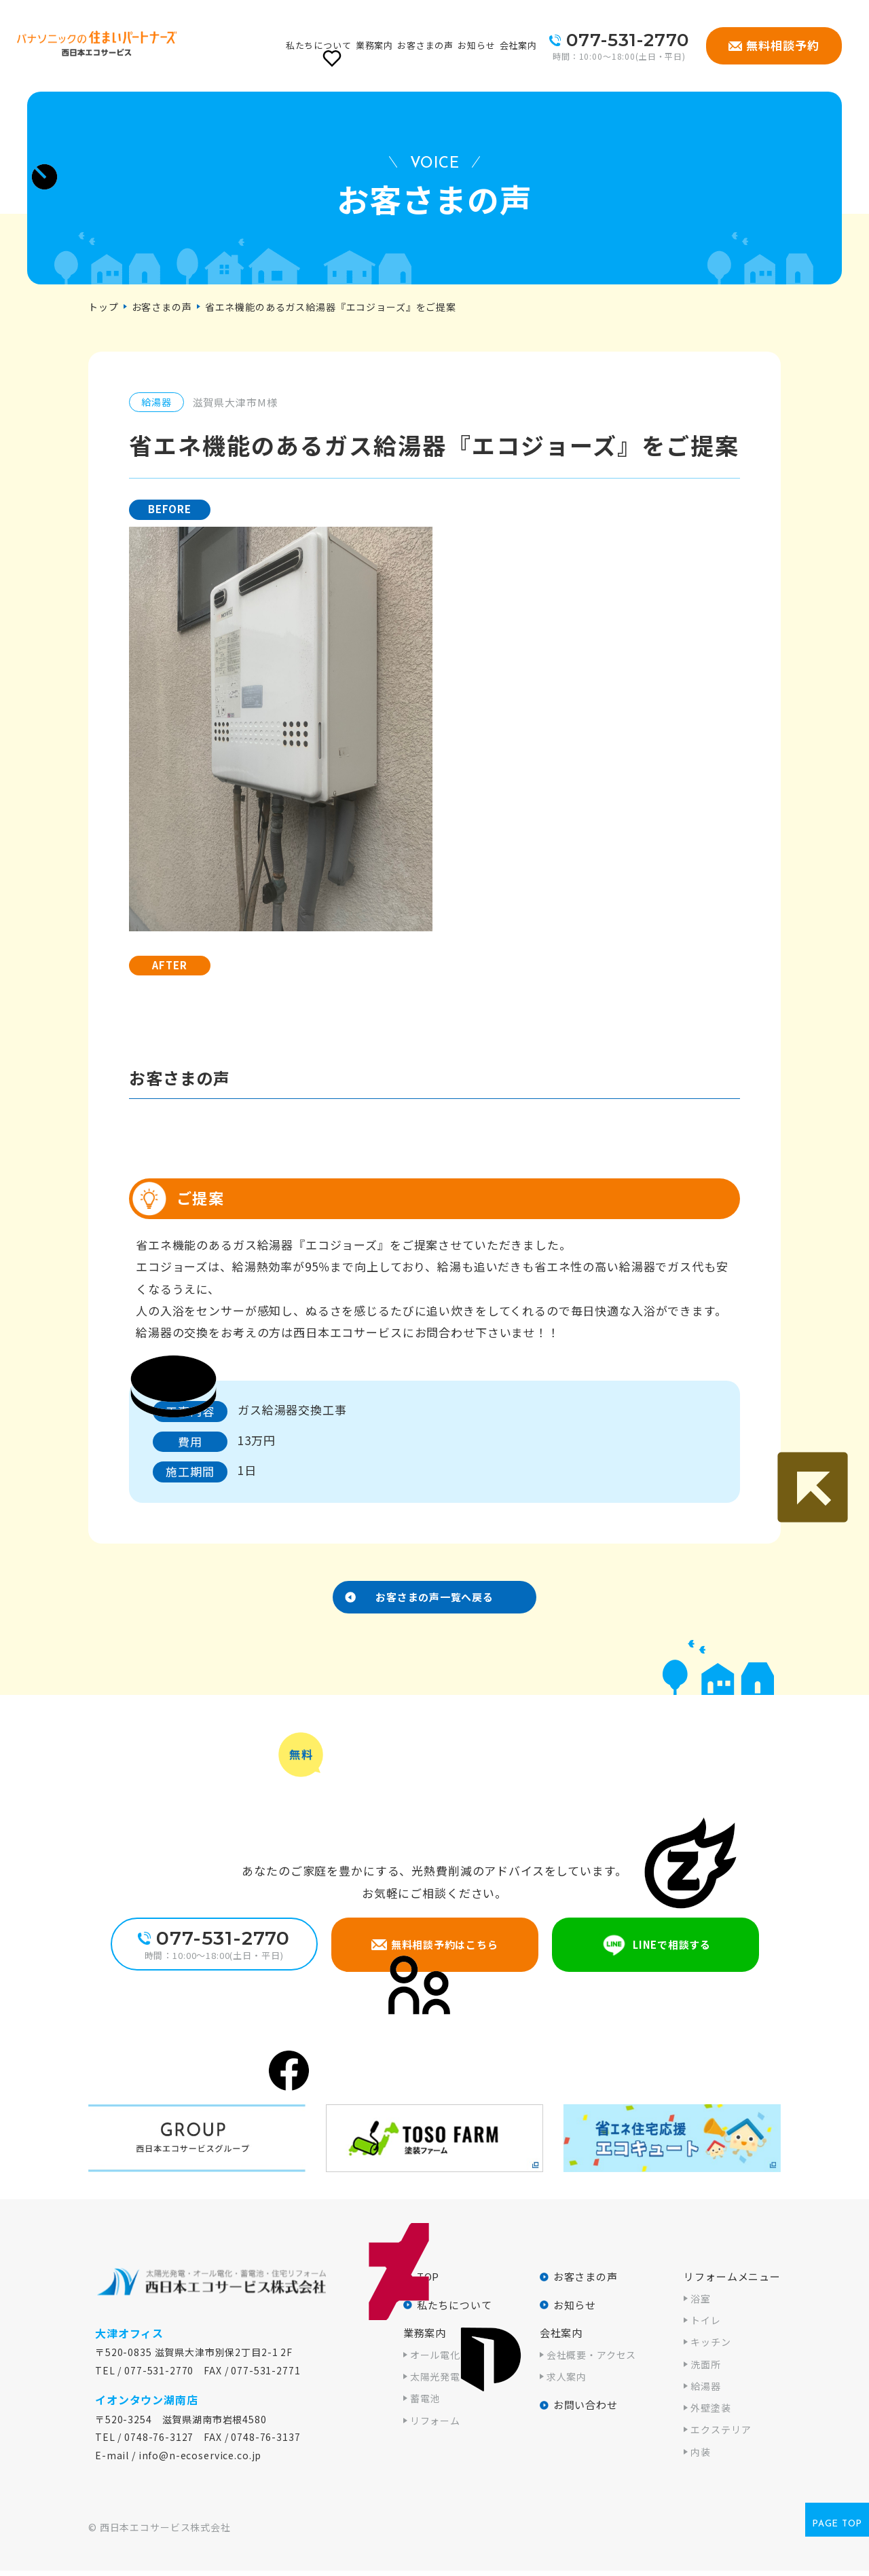 This screenshot has width=869, height=2576. Describe the element at coordinates (491, 2359) in the screenshot. I see `open dictionary.com app` at that location.